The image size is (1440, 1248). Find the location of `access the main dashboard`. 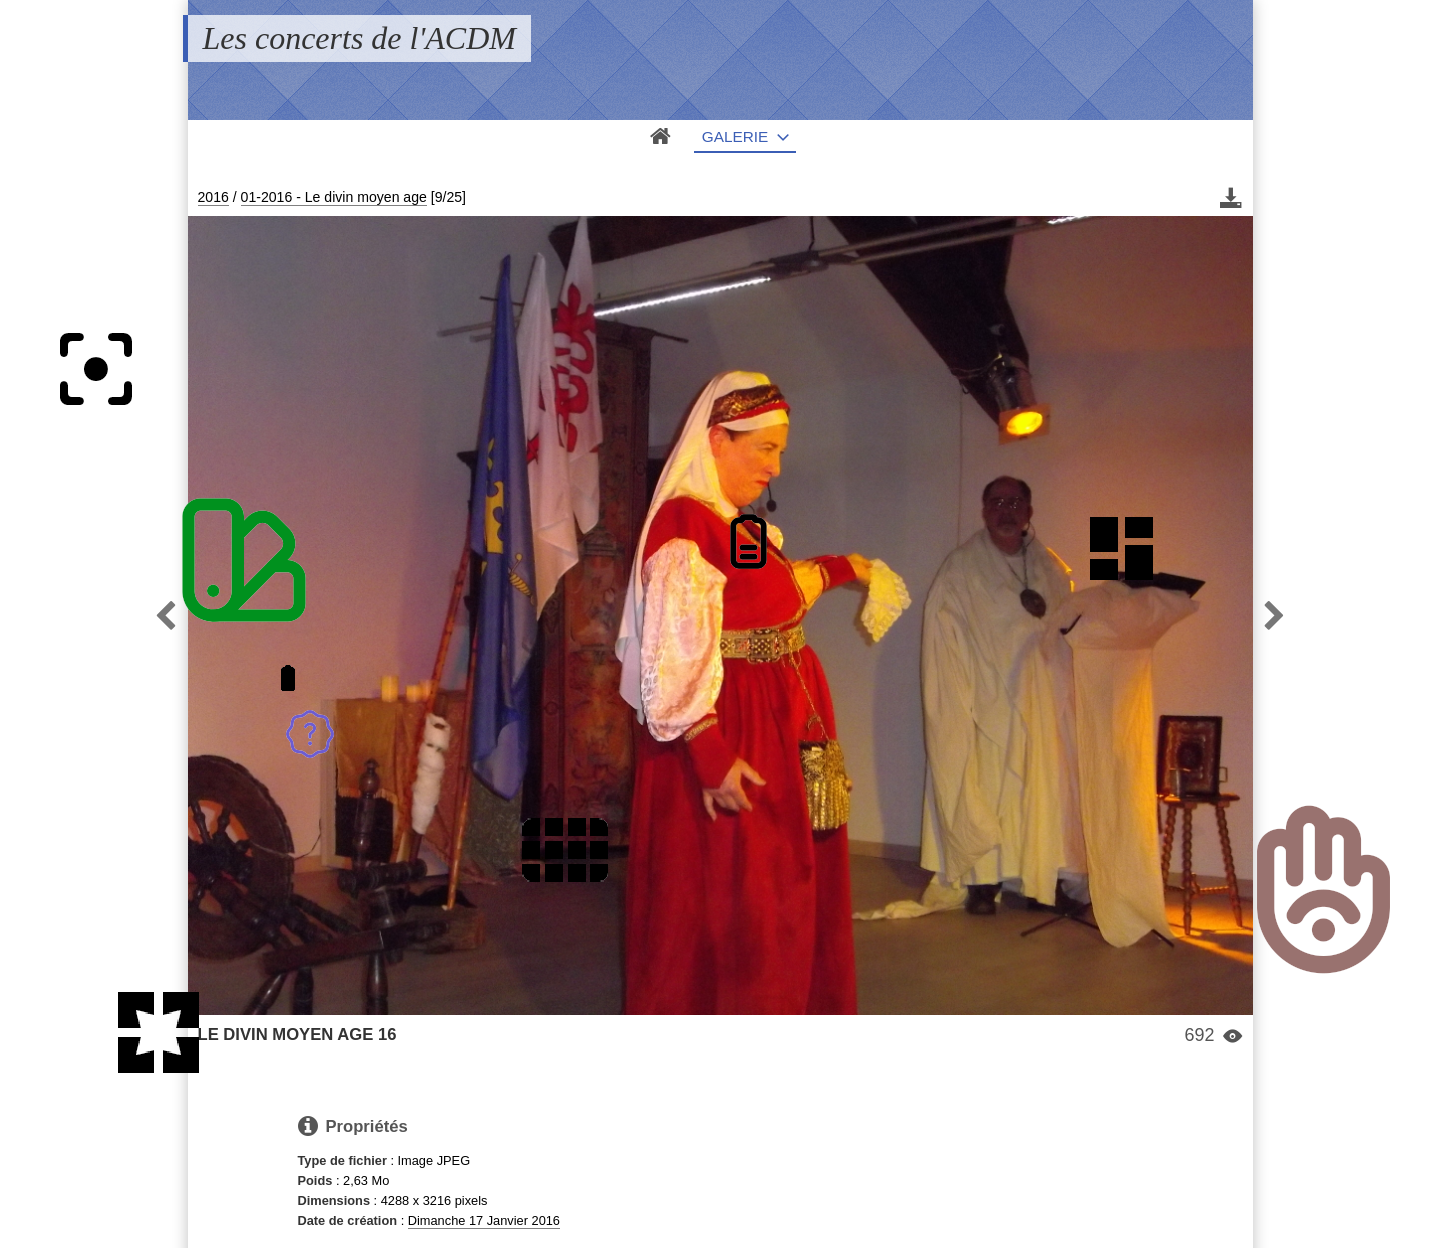

access the main dashboard is located at coordinates (1121, 548).